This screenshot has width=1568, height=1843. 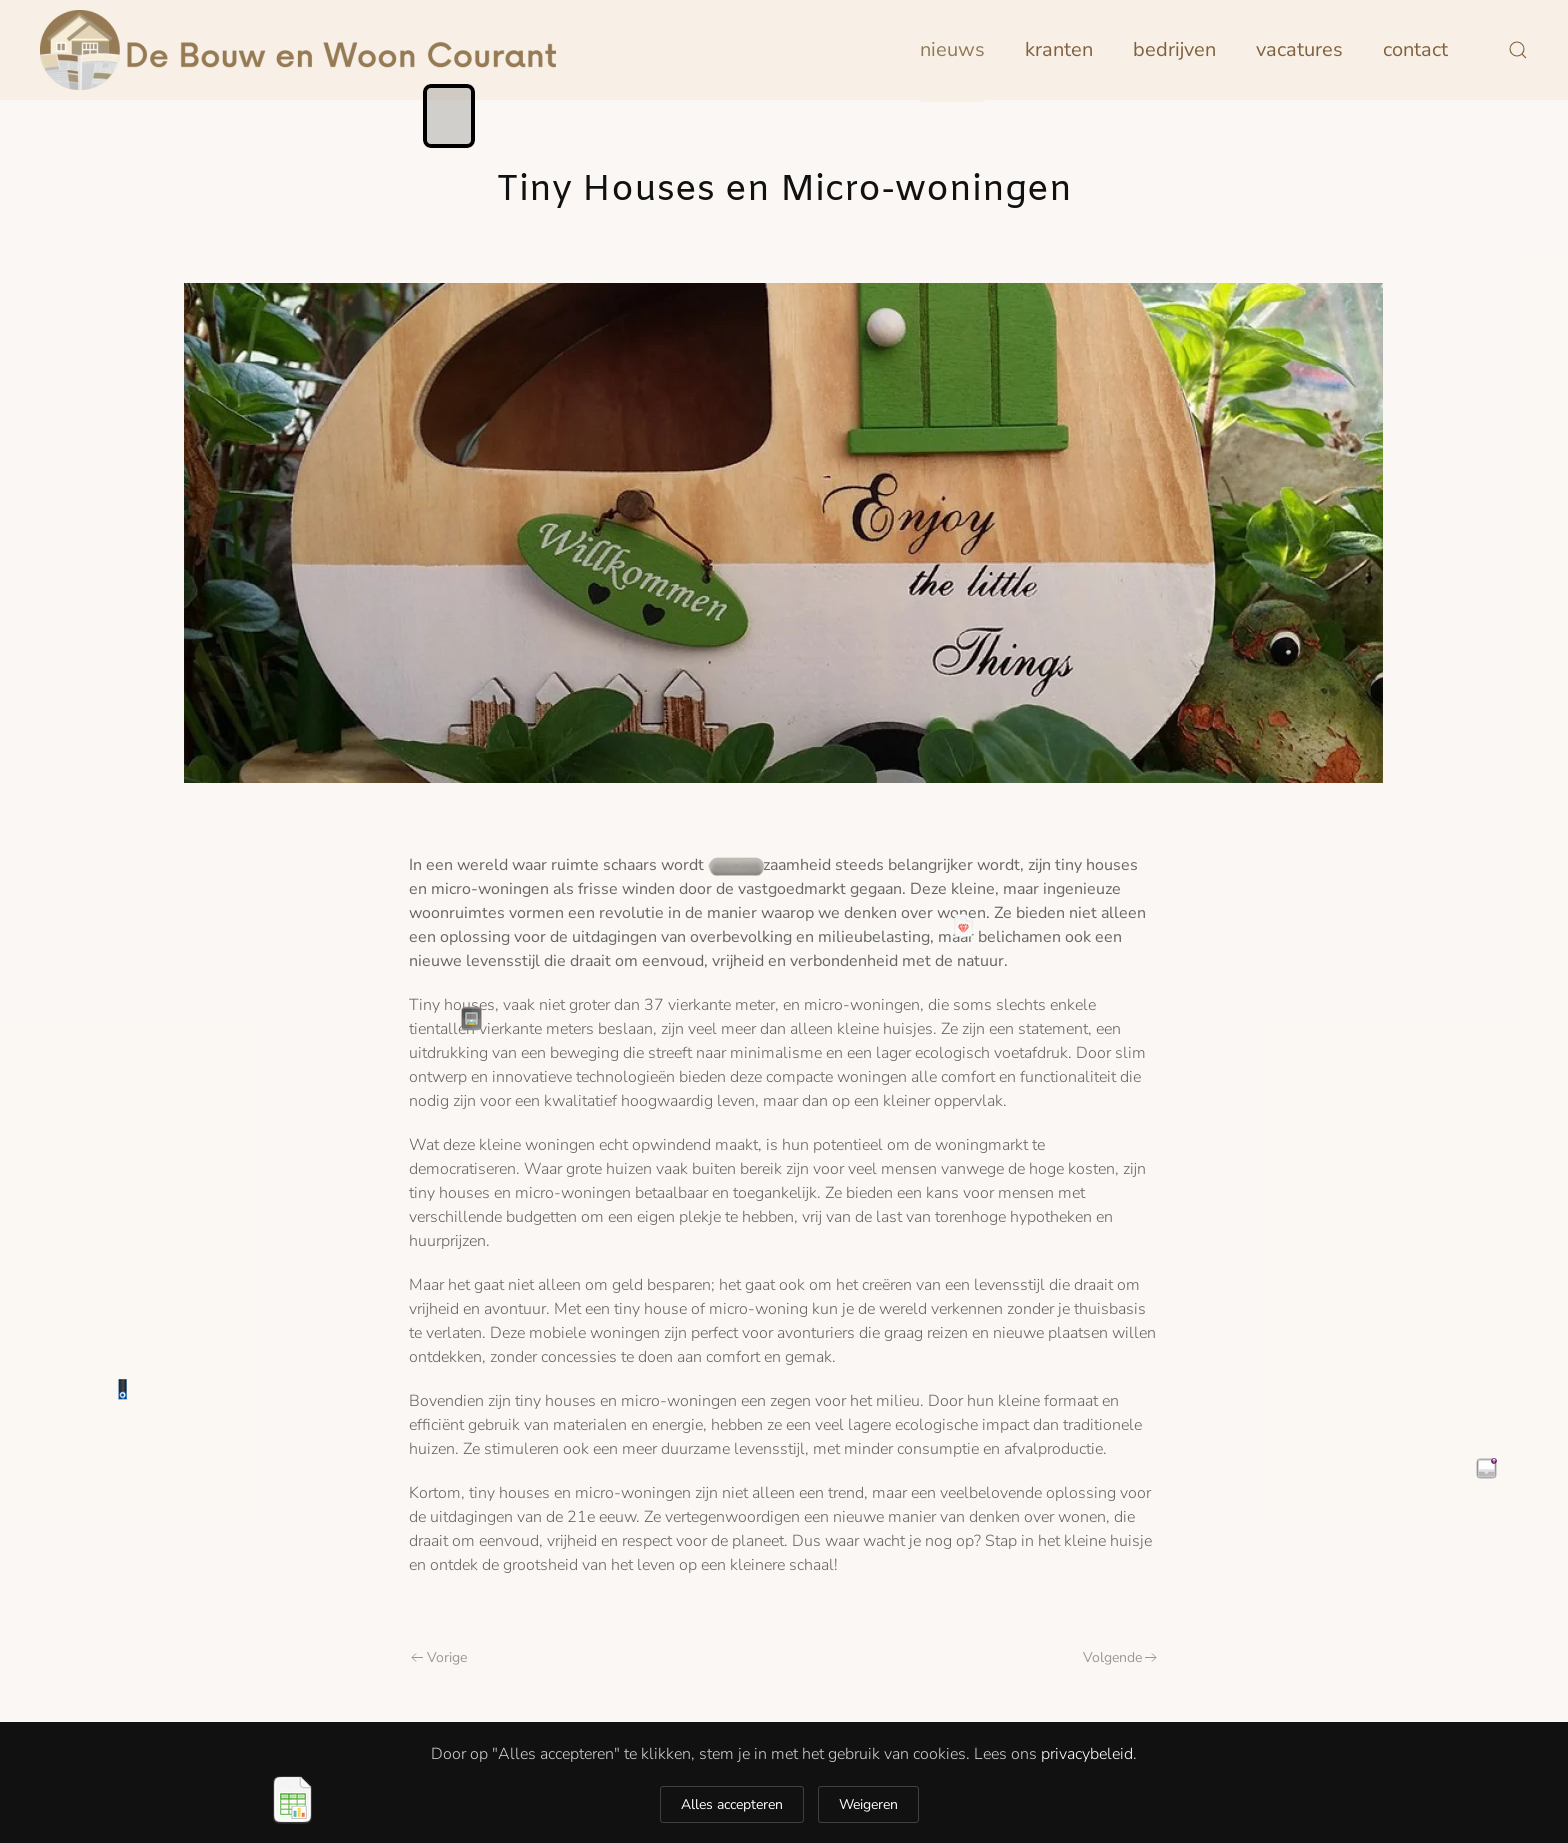 What do you see at coordinates (292, 1799) in the screenshot?
I see `open a spreadsheet file` at bounding box center [292, 1799].